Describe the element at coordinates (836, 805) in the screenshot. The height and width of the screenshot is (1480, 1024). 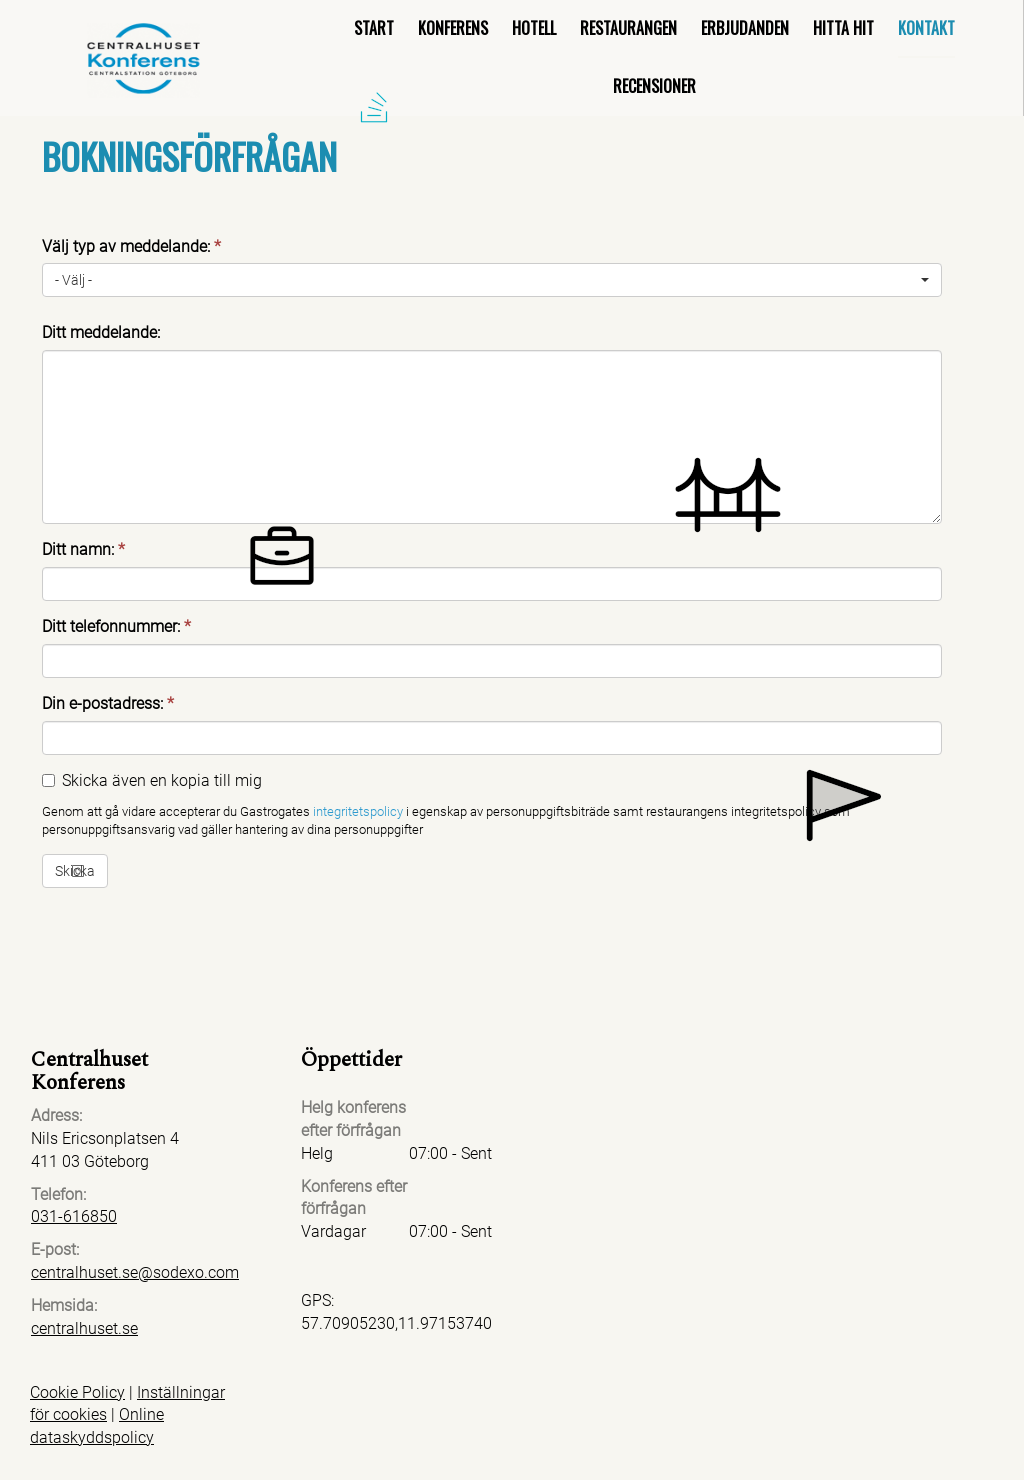
I see `flag or mark an item for follow-up` at that location.